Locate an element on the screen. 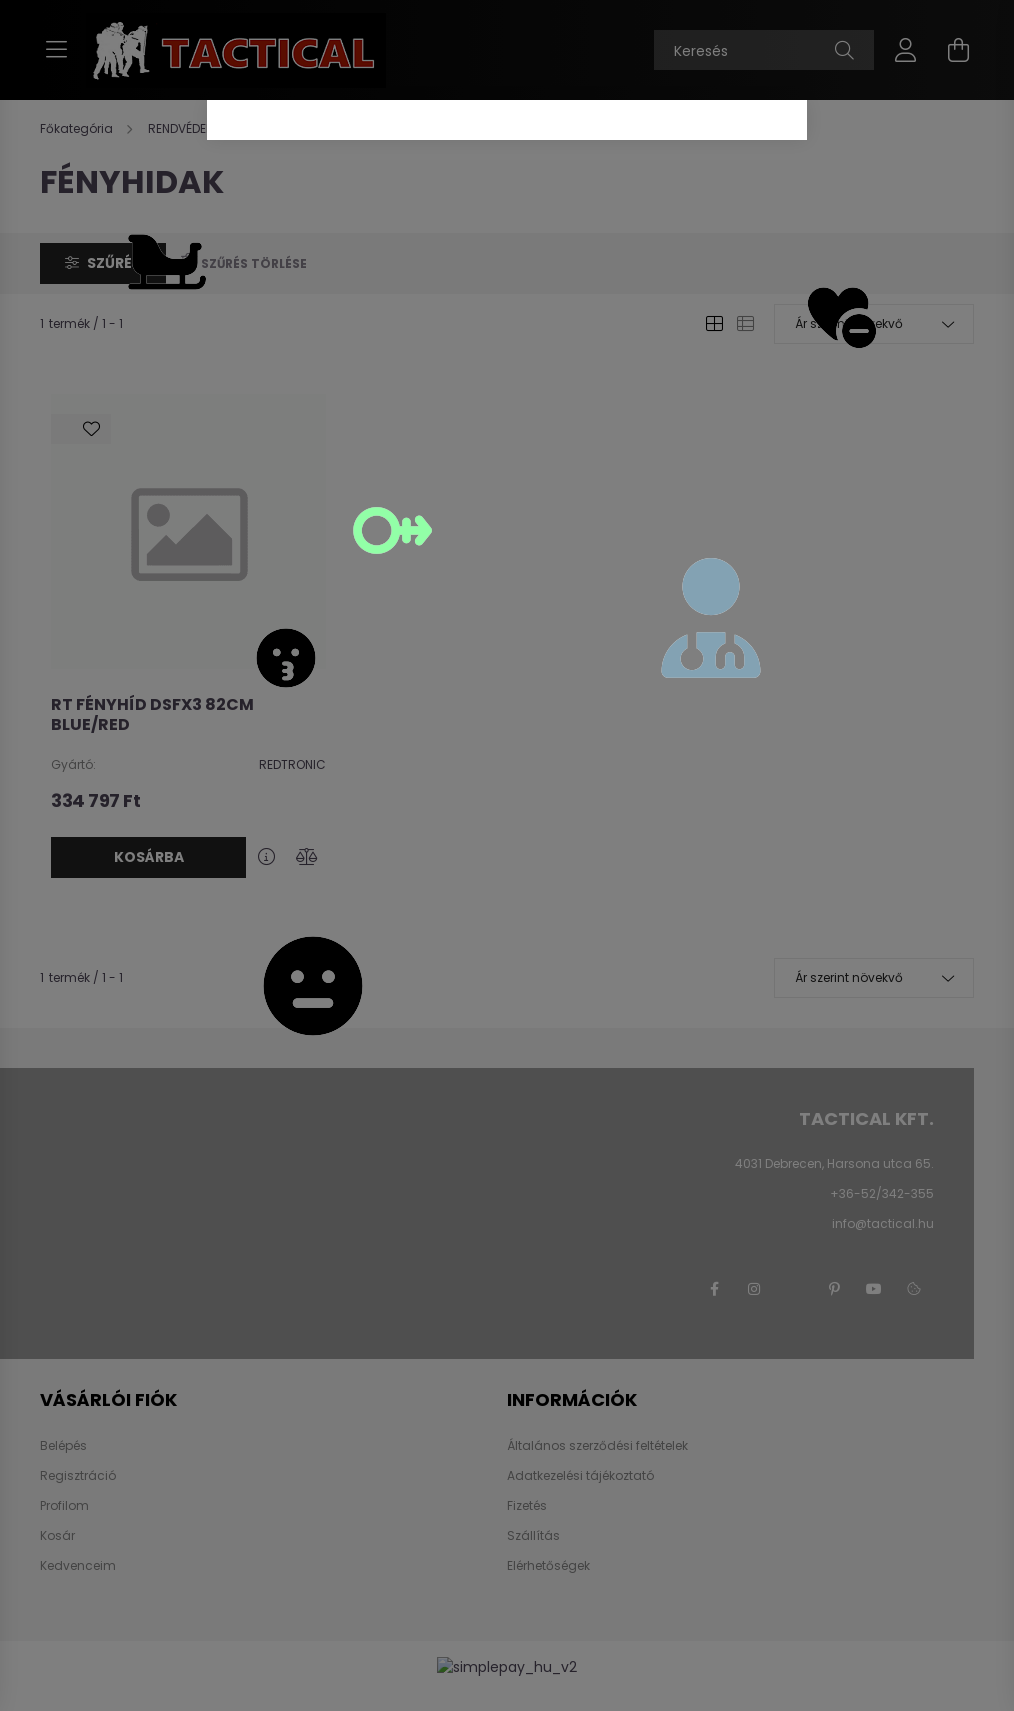 The width and height of the screenshot is (1014, 1711). send a kiss emoji in chat is located at coordinates (286, 658).